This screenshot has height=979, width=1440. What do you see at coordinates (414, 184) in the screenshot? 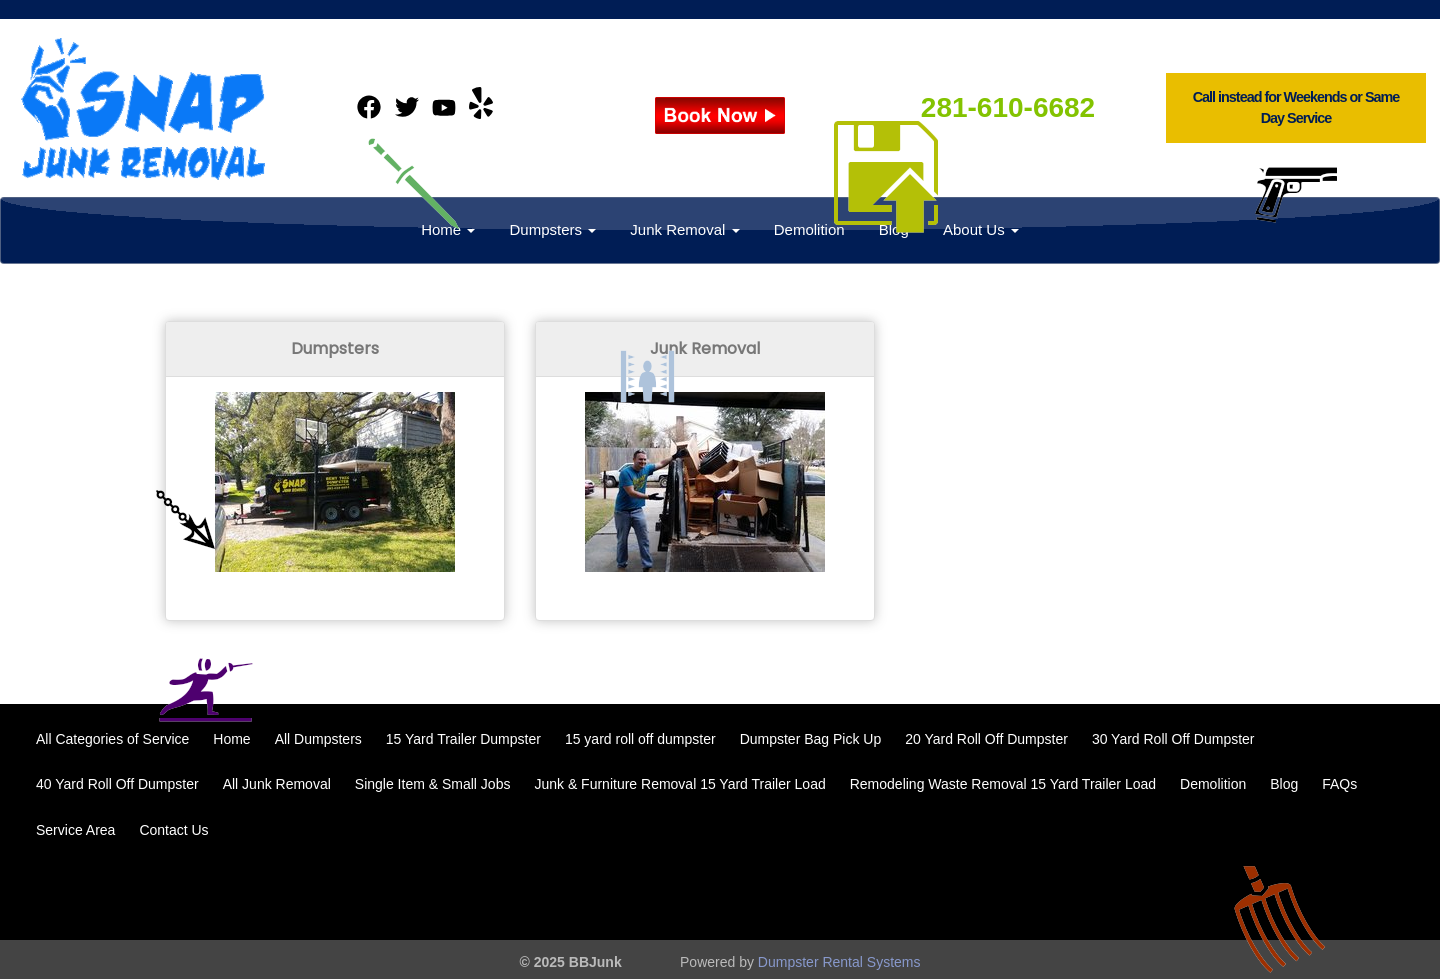
I see `equip a two-handed sword weapon` at bounding box center [414, 184].